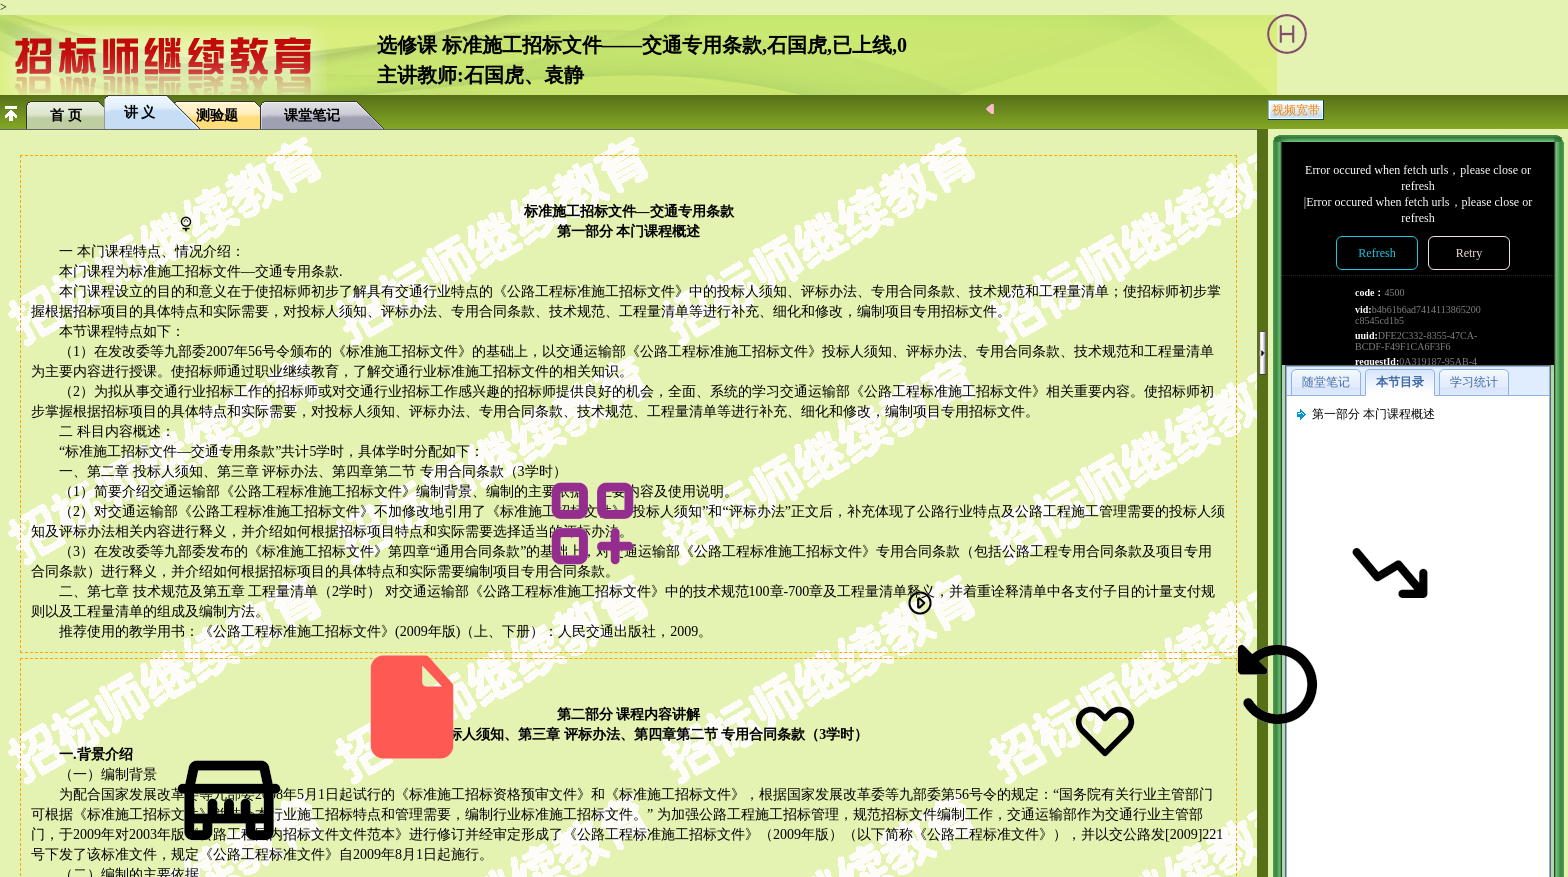  What do you see at coordinates (1287, 34) in the screenshot?
I see `indicates a hospital or helipad location` at bounding box center [1287, 34].